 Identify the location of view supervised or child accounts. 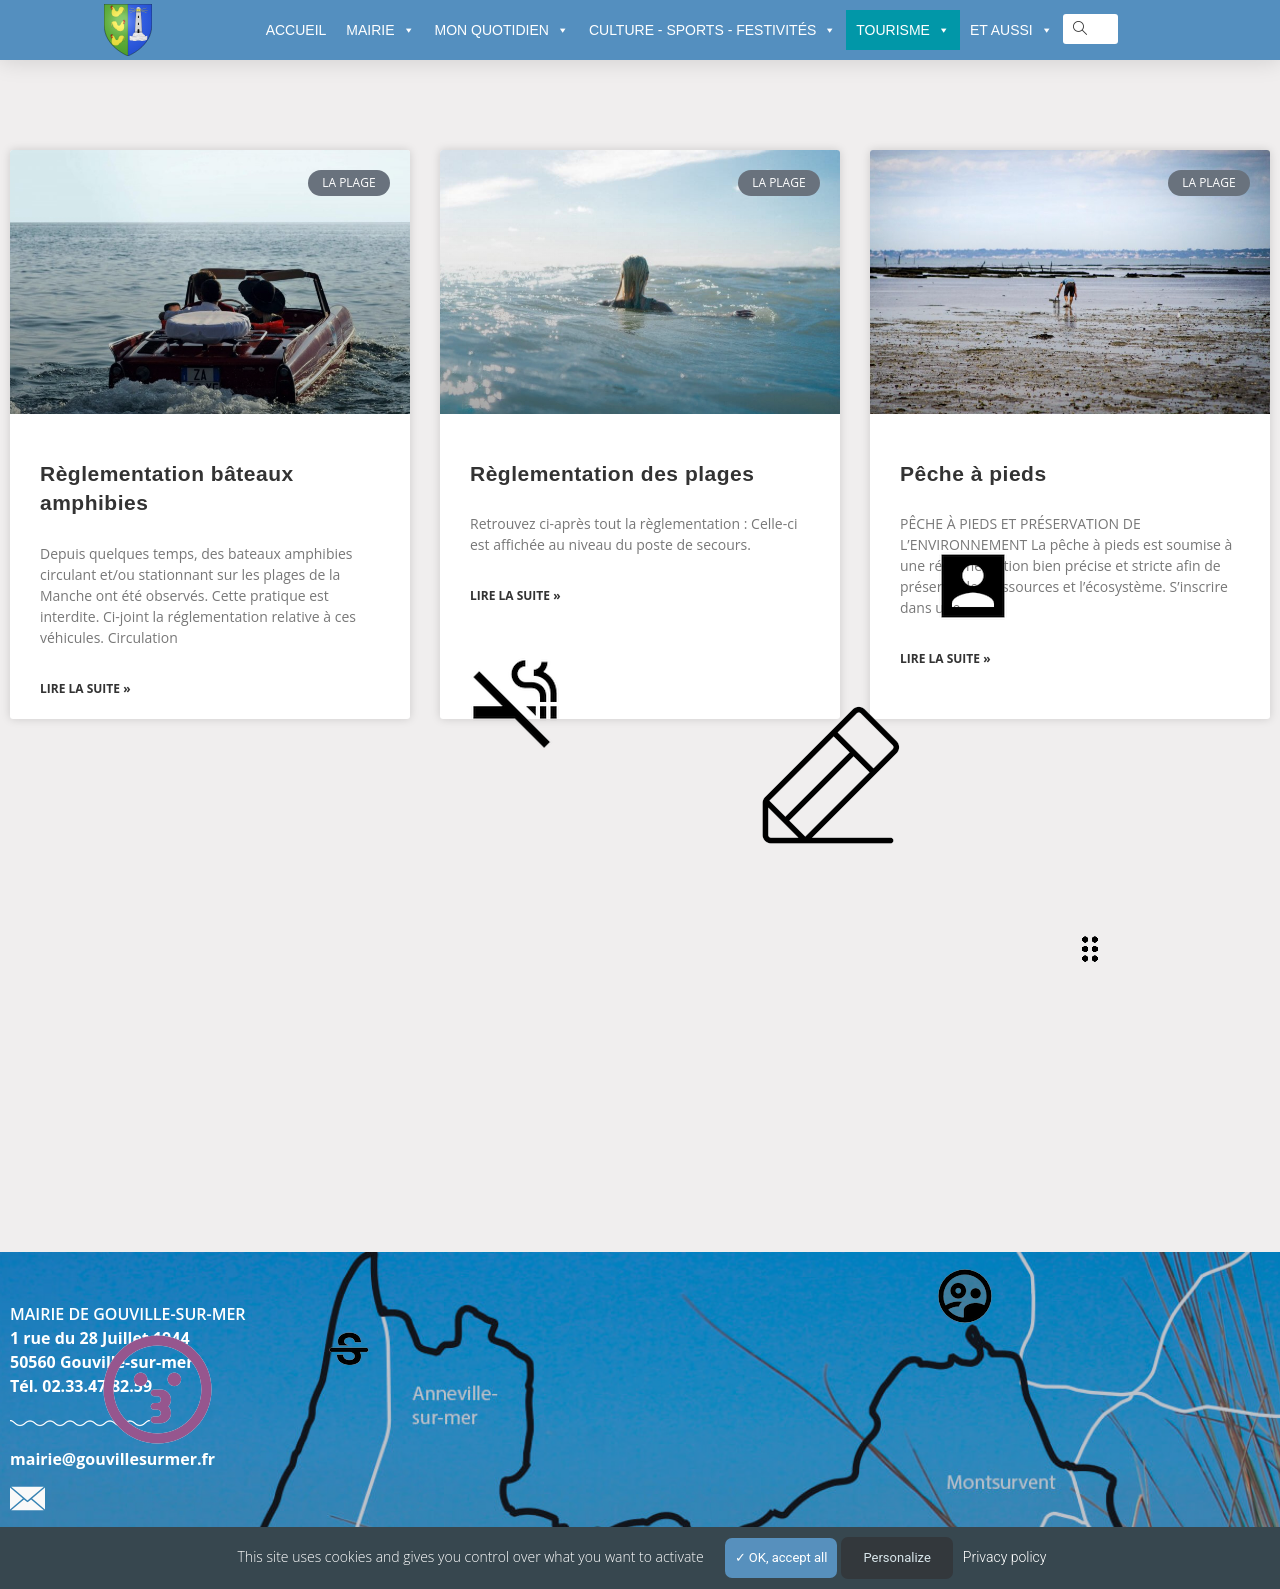
(965, 1296).